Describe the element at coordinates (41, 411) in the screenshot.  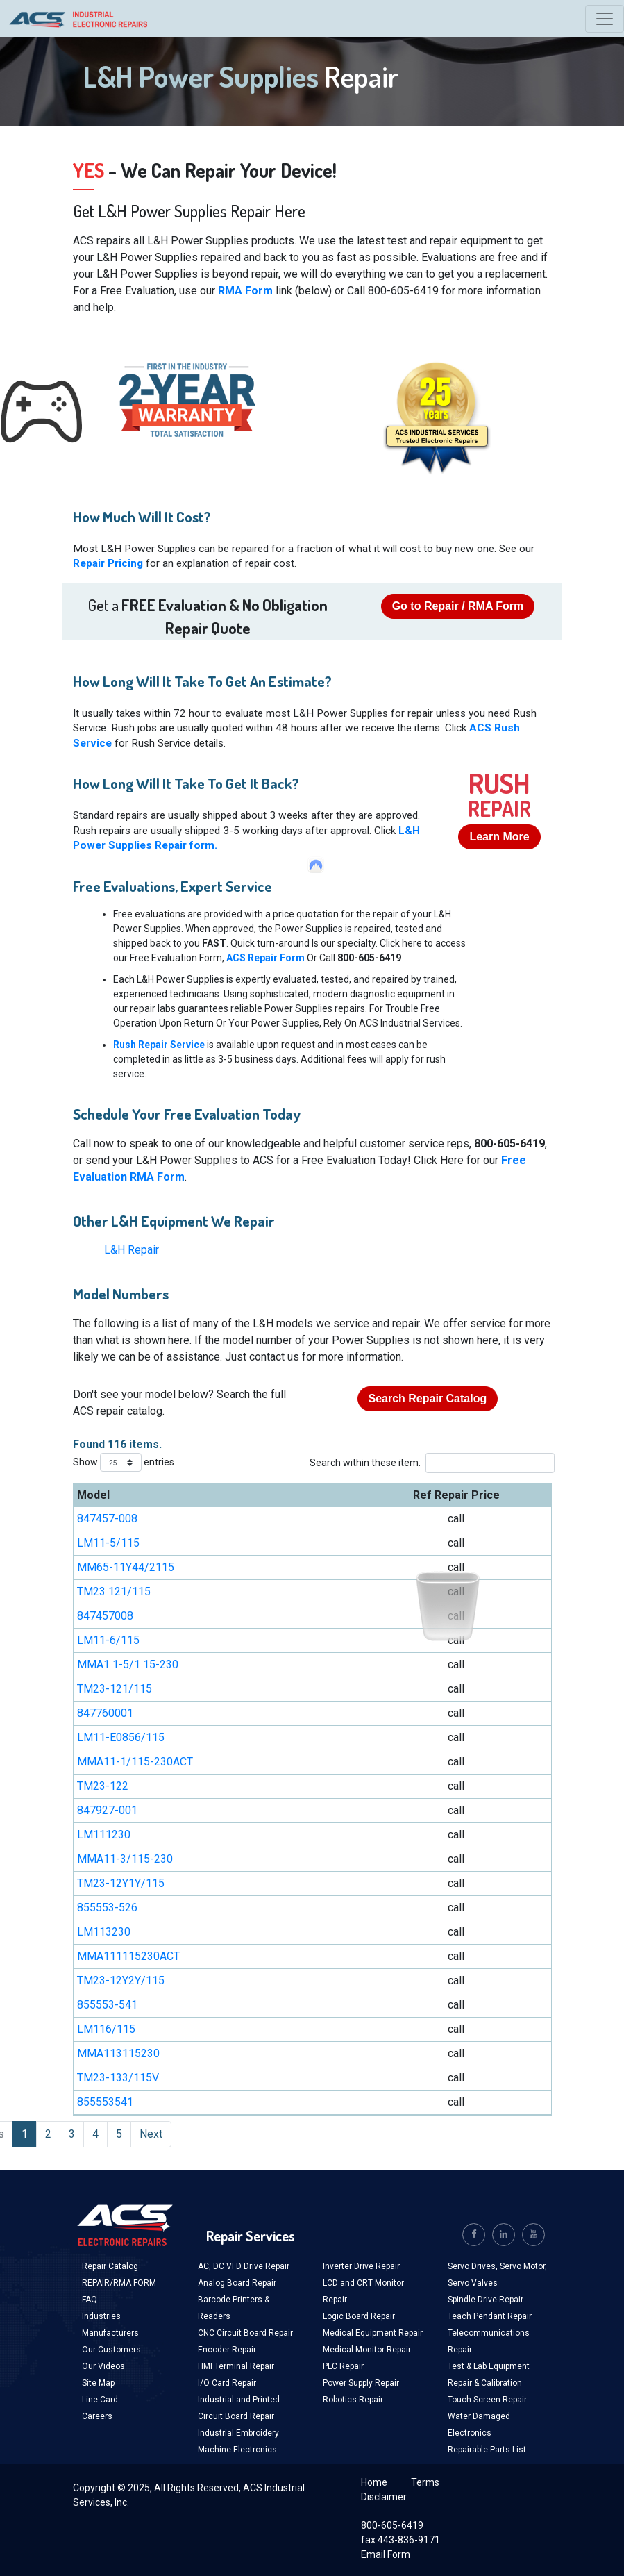
I see `access games and gaming applications` at that location.